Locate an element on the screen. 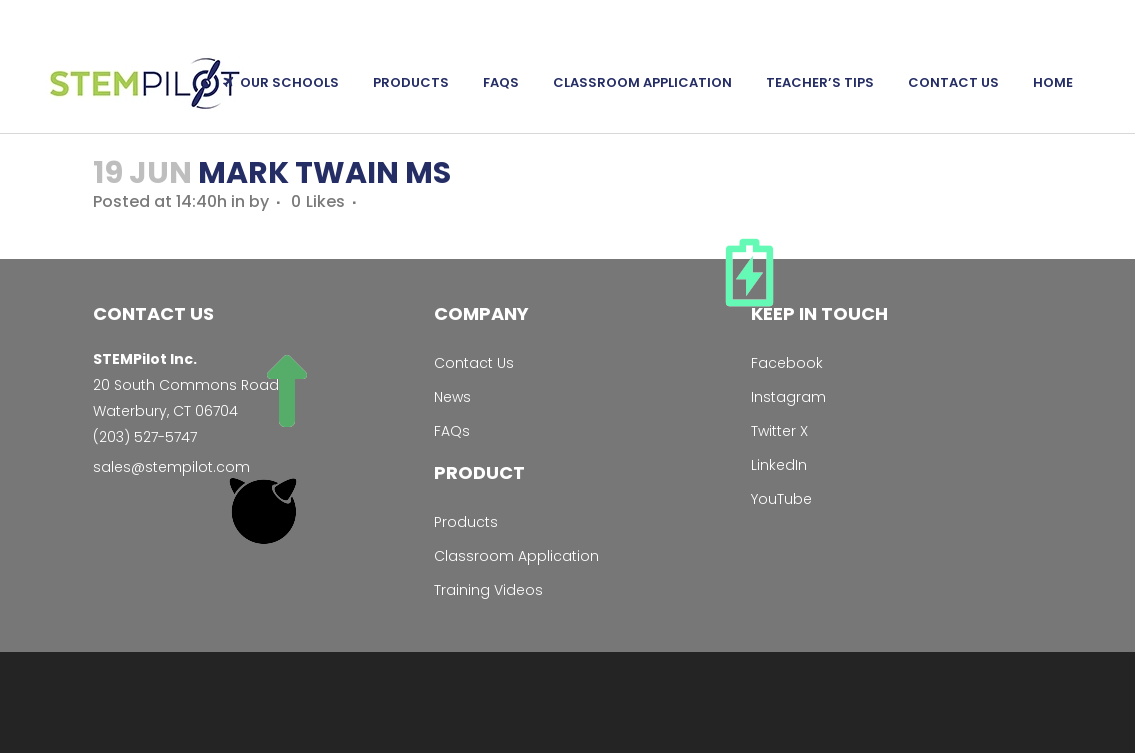 This screenshot has height=753, width=1135. battery charging status indicator is located at coordinates (749, 272).